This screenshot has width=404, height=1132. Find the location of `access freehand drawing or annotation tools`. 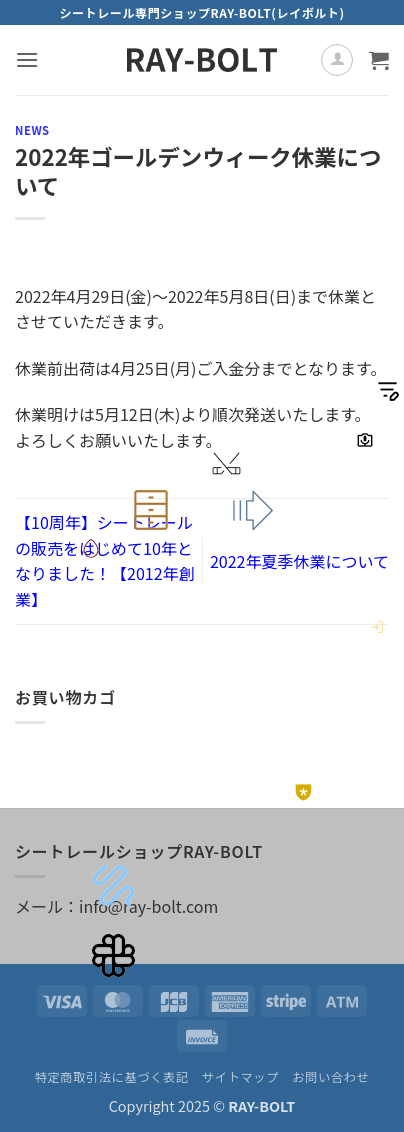

access freehand drawing or annotation tools is located at coordinates (113, 885).